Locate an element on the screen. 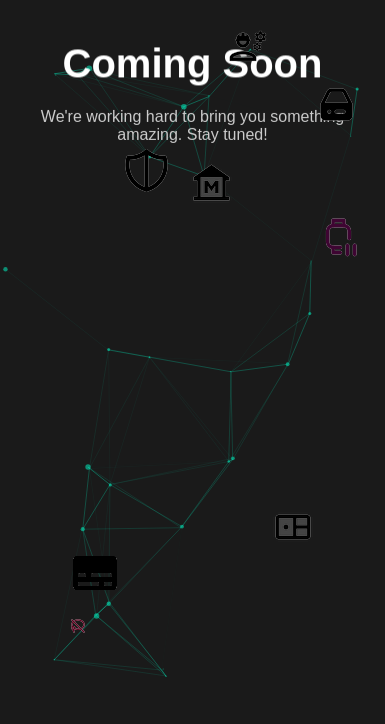 The height and width of the screenshot is (724, 385). access engineering or technical settings is located at coordinates (248, 46).